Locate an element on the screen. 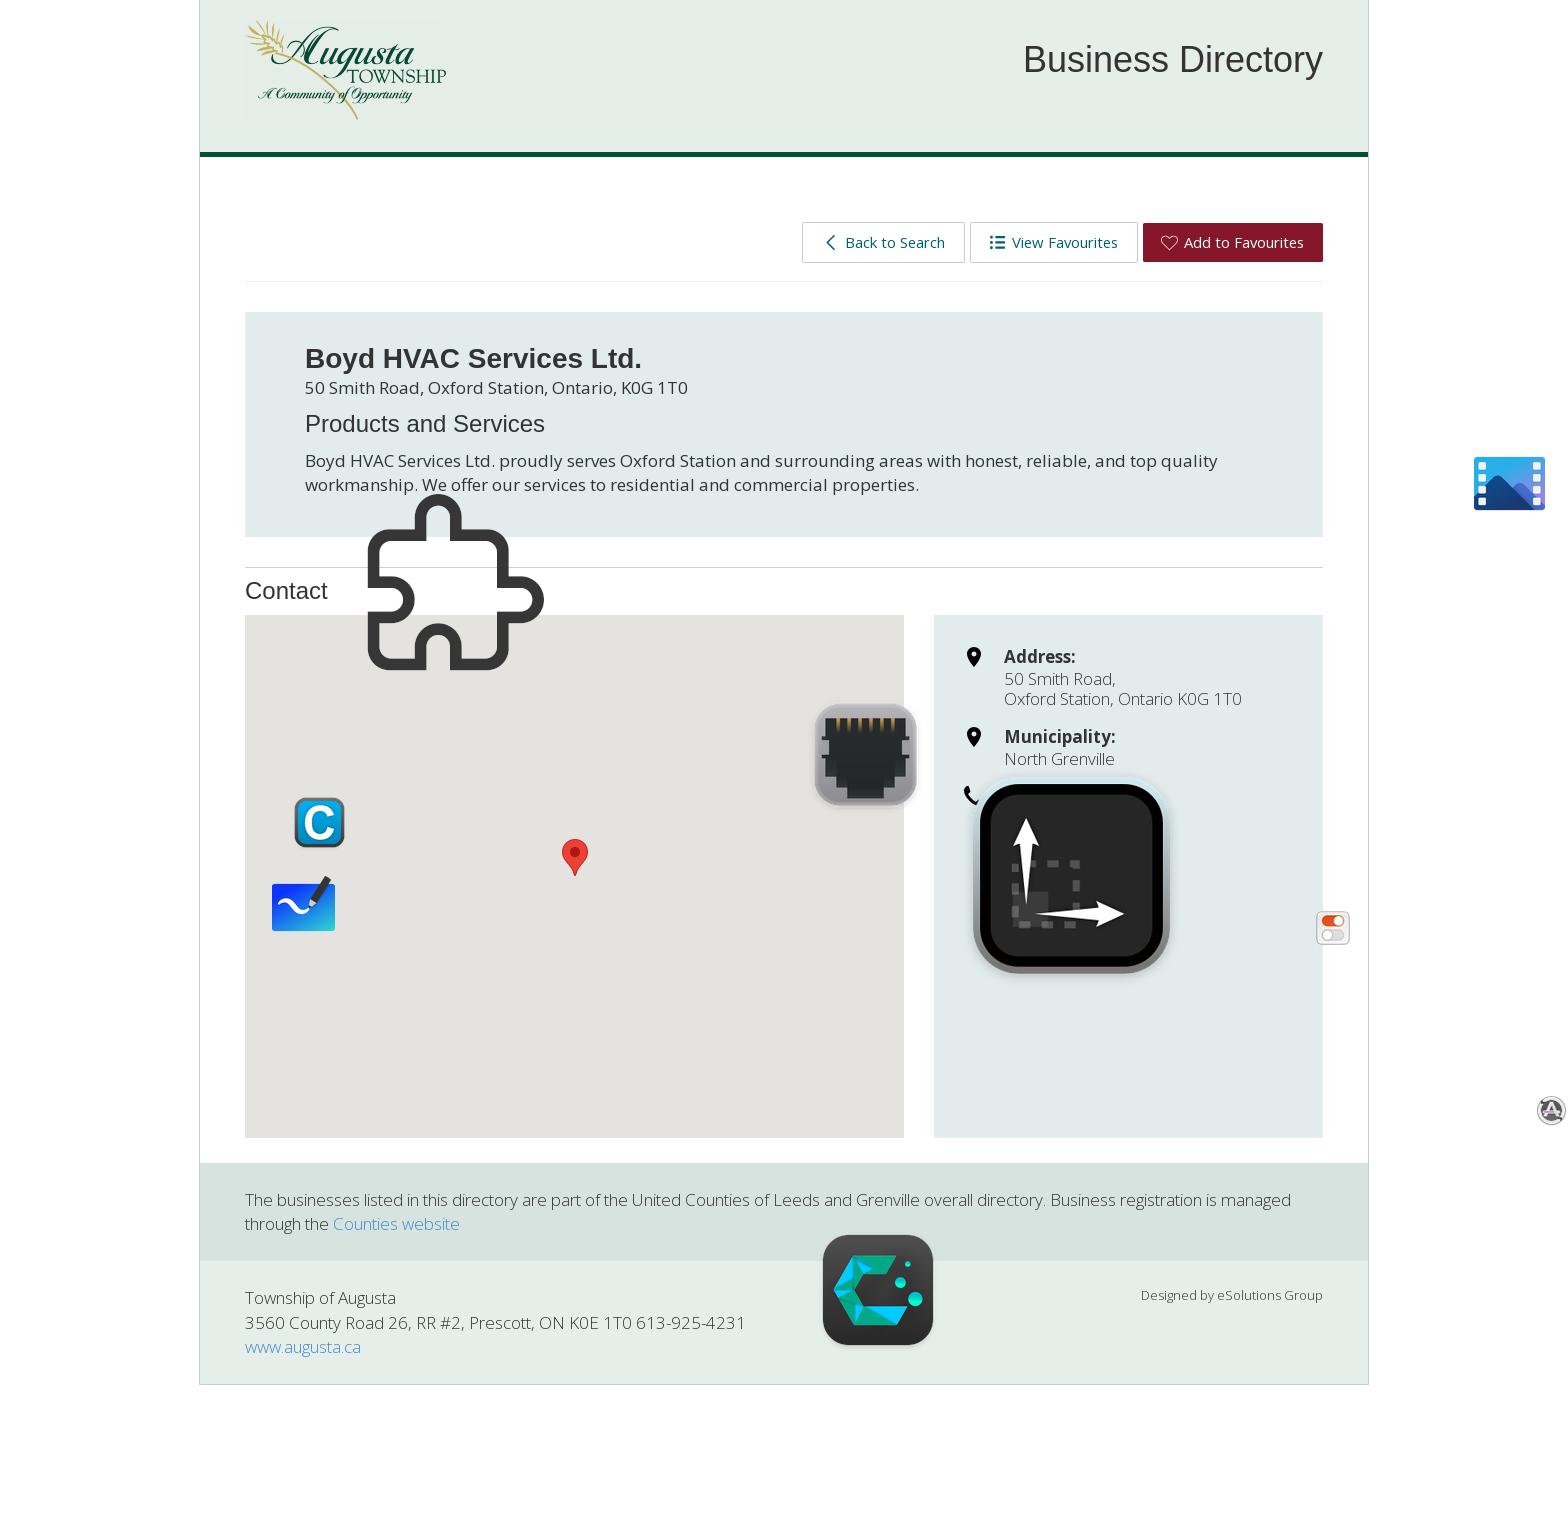 Image resolution: width=1568 pixels, height=1525 pixels. open ethernet network preferences is located at coordinates (865, 756).